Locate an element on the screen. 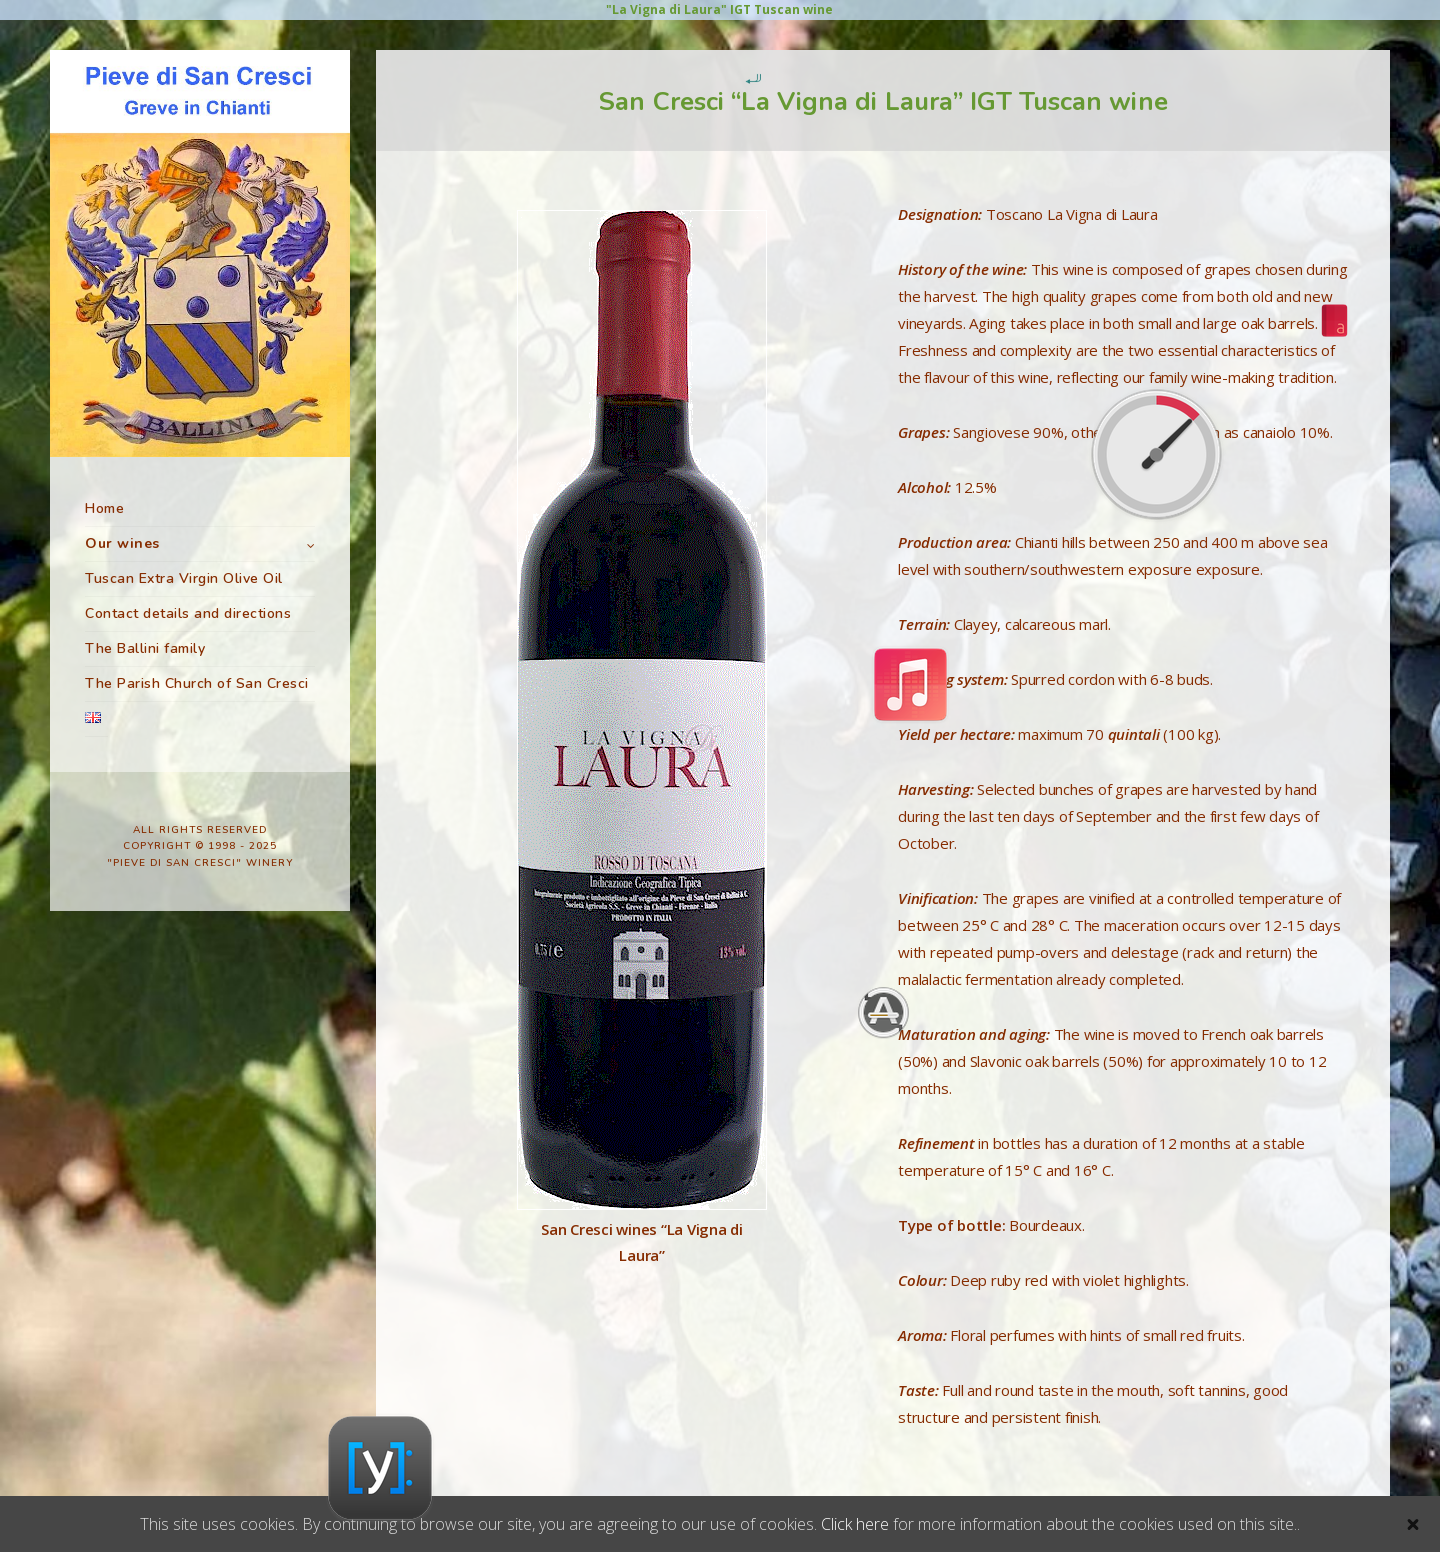 The height and width of the screenshot is (1552, 1440). open the dictionary app is located at coordinates (1334, 320).